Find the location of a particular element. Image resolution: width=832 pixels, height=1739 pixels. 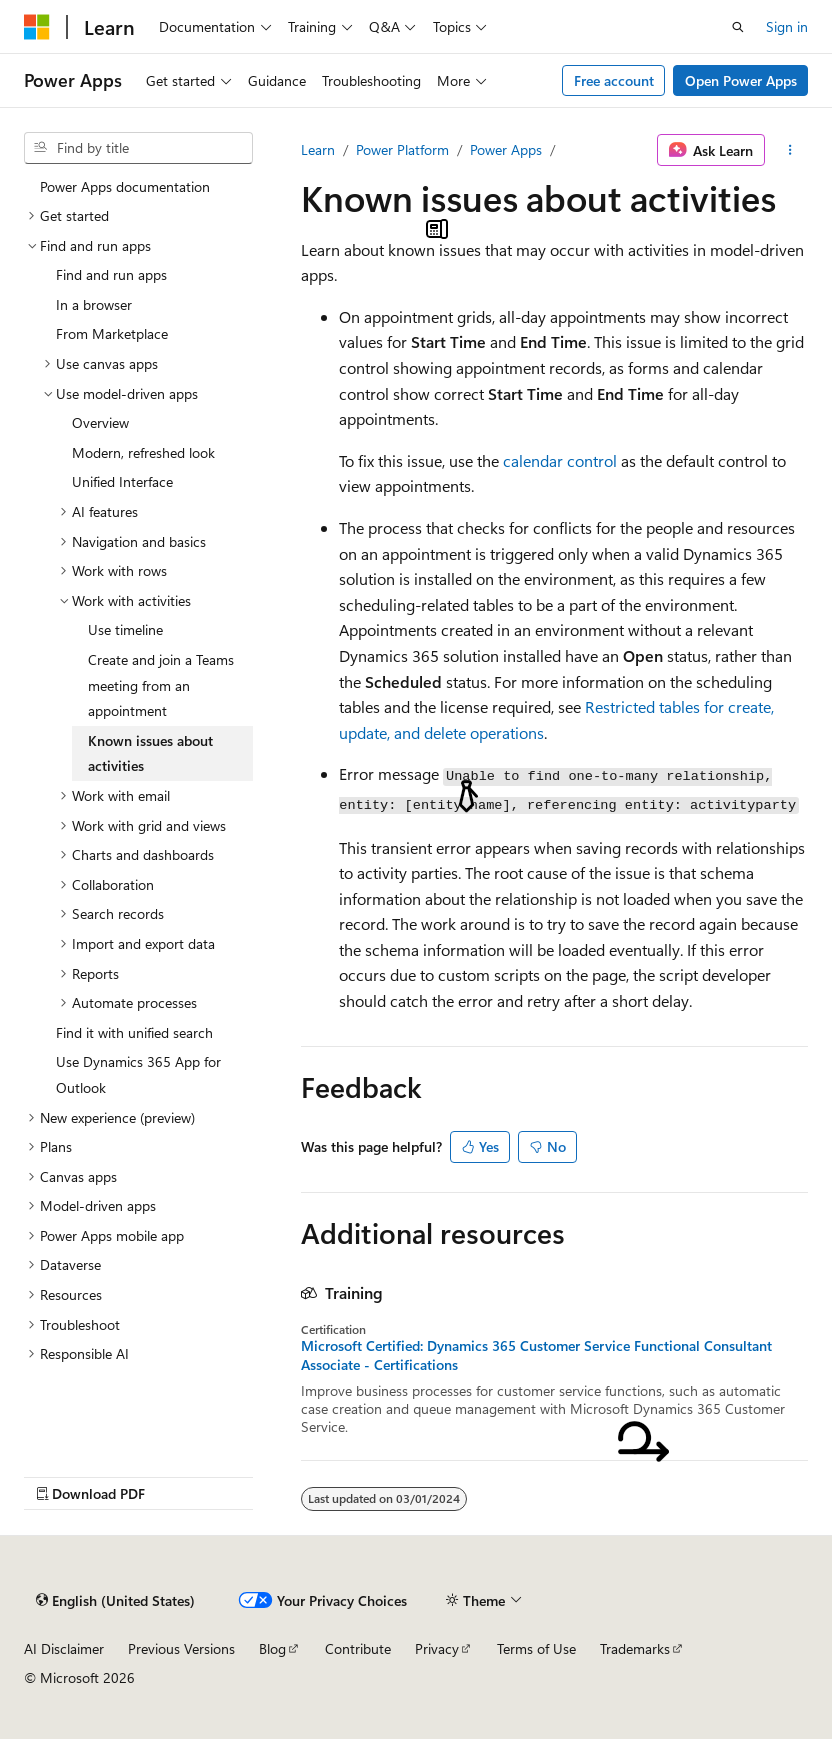

view formal dress code requirements is located at coordinates (466, 795).